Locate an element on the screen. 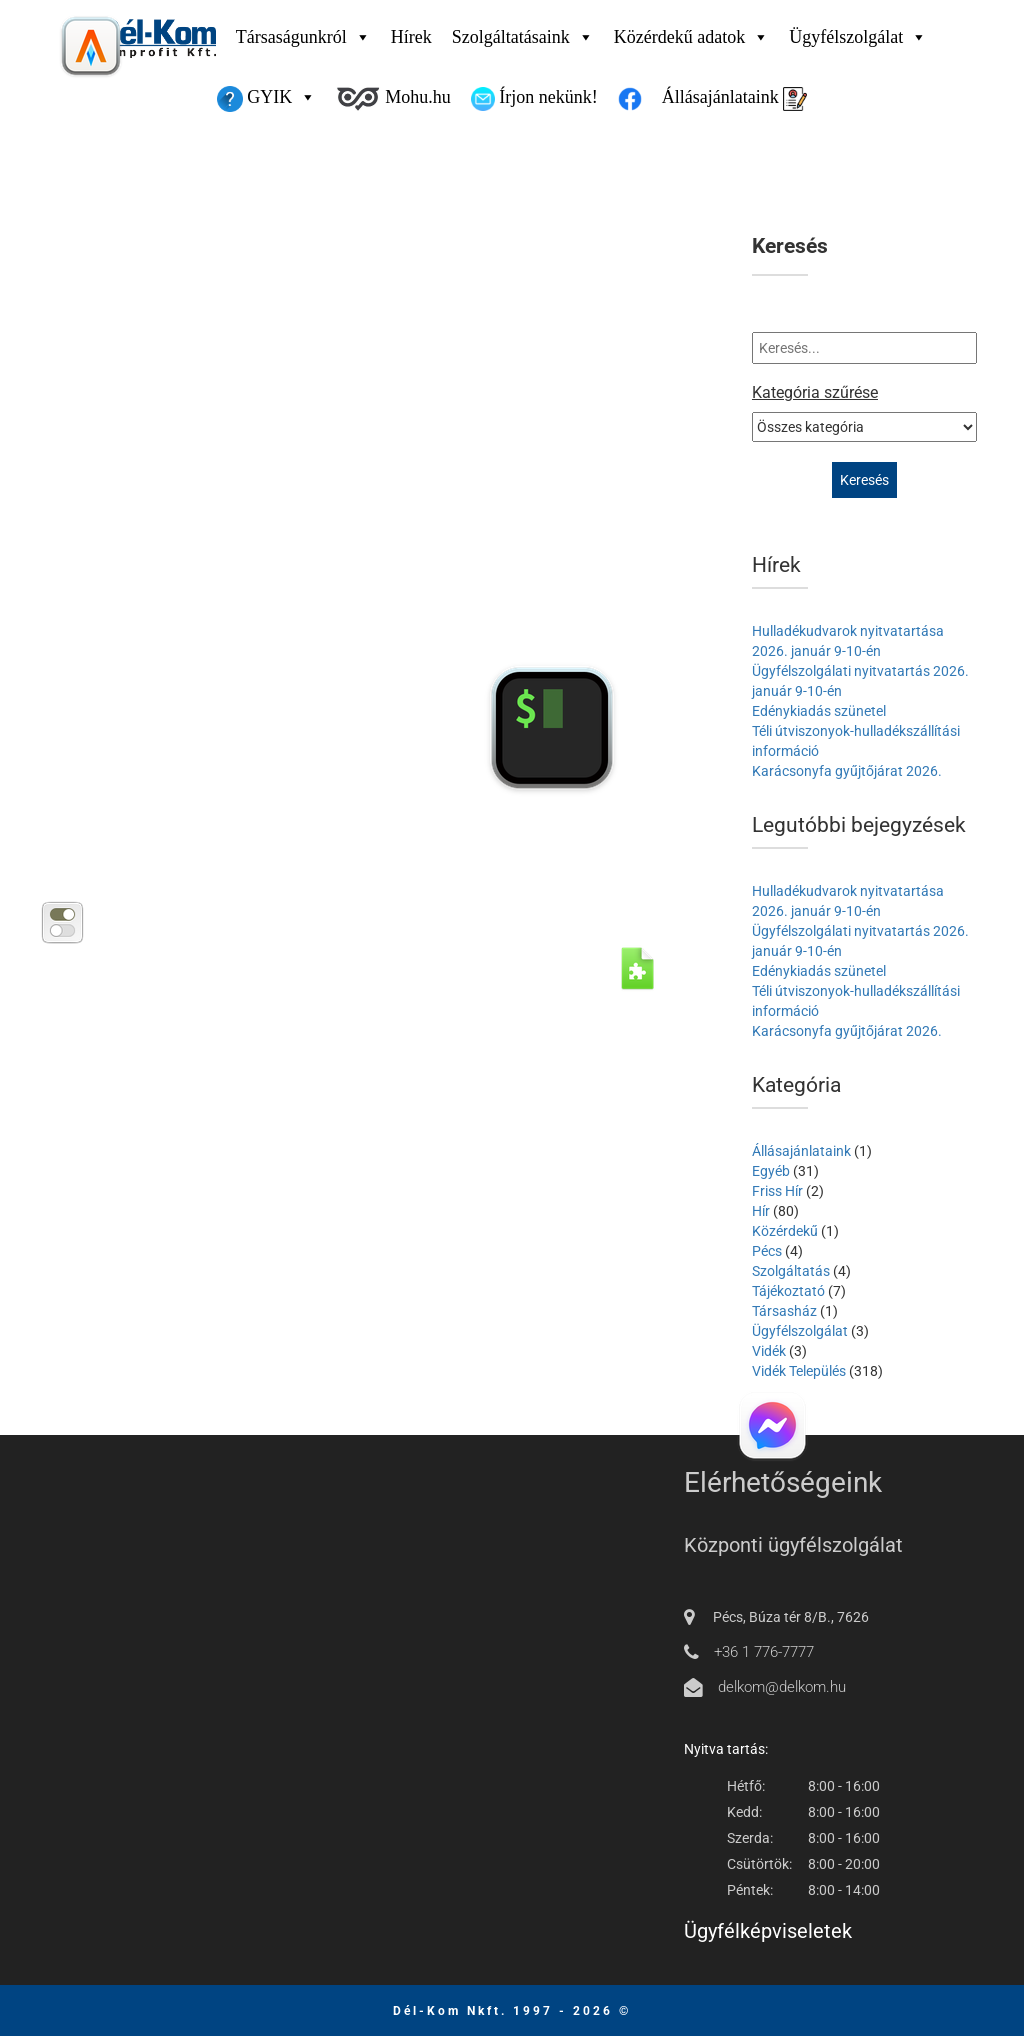  open xterm terminal application is located at coordinates (552, 728).